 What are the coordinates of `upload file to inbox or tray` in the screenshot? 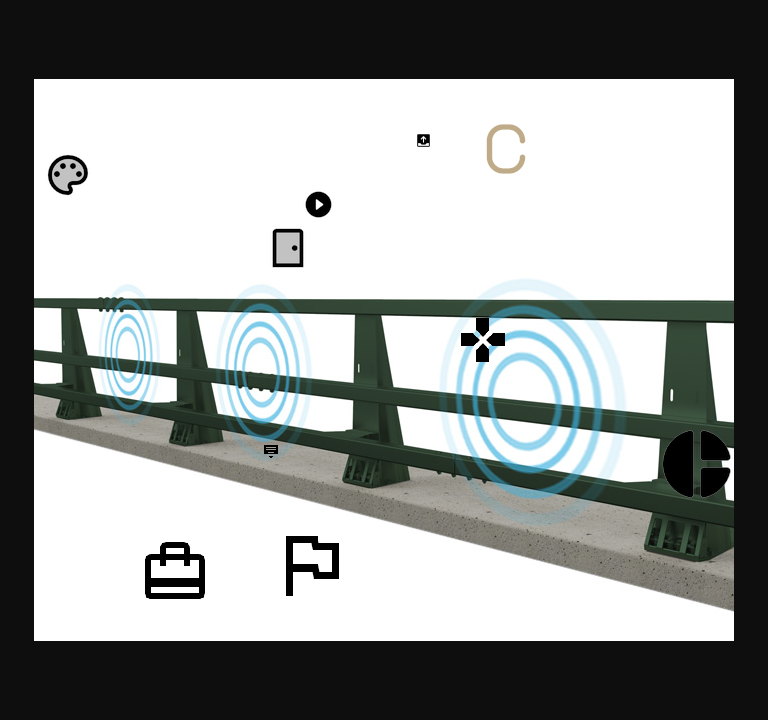 It's located at (423, 140).